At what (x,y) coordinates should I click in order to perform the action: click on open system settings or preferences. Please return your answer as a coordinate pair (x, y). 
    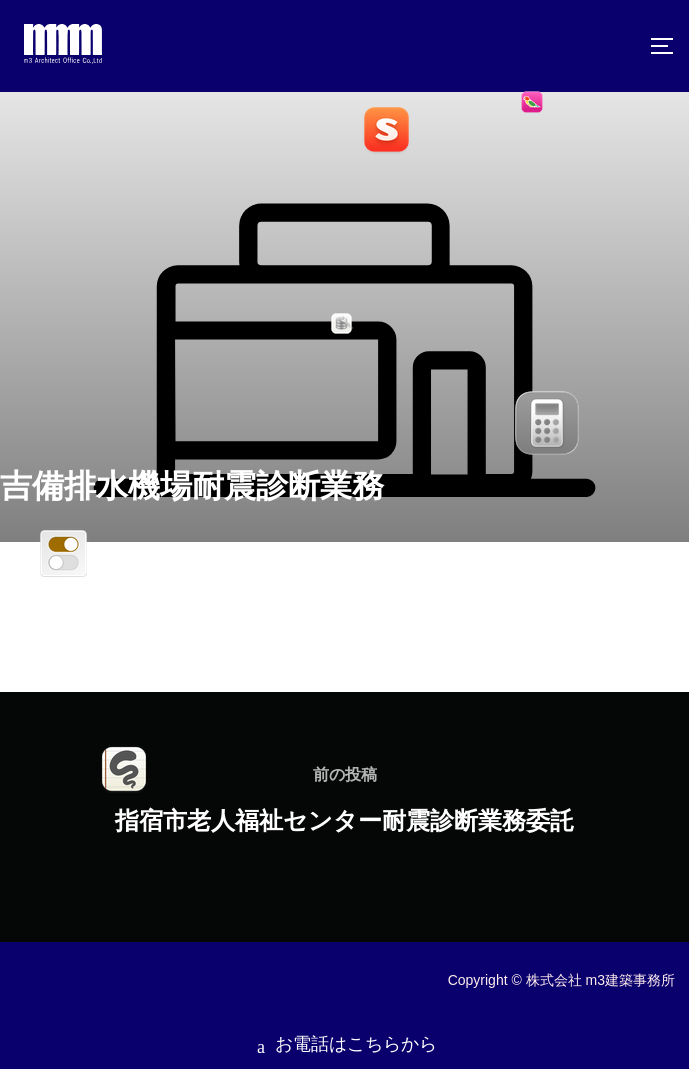
    Looking at the image, I should click on (63, 553).